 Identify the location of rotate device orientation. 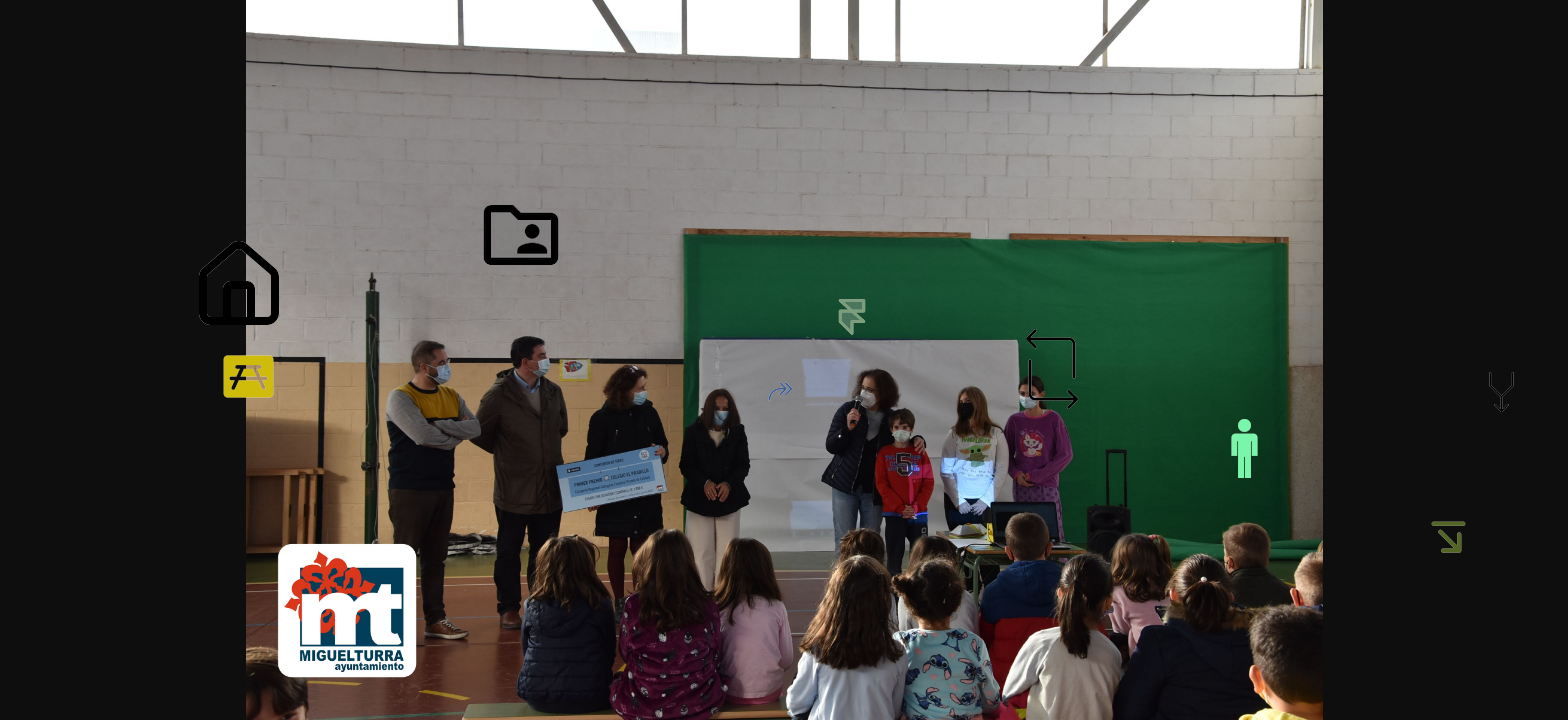
(1052, 369).